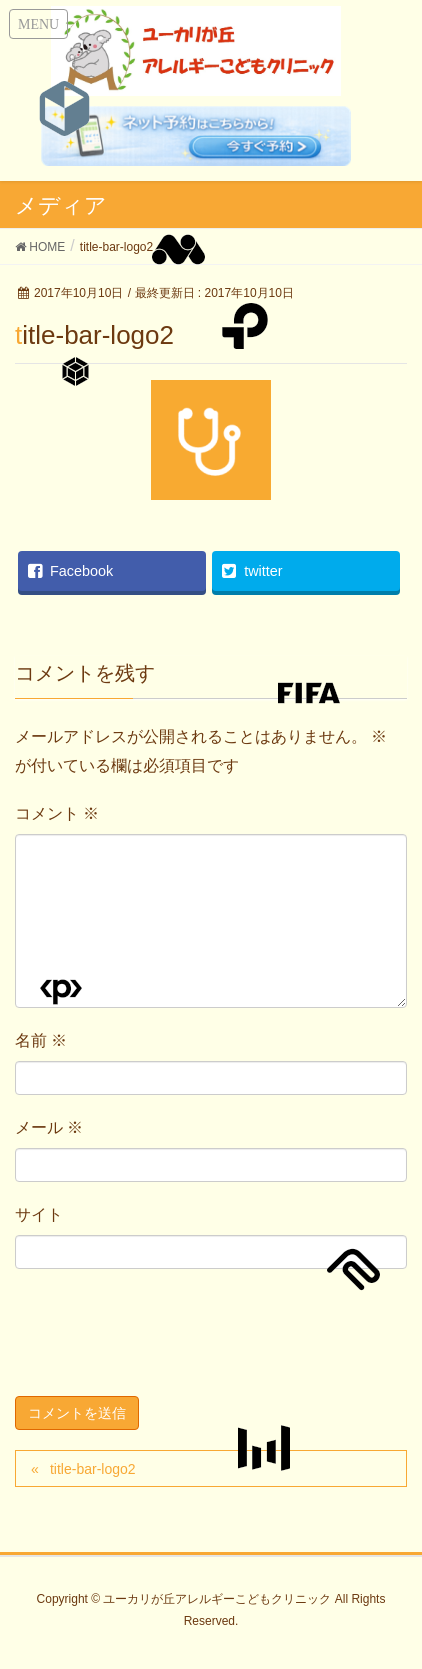  I want to click on visit the Packt publishing website, so click(61, 992).